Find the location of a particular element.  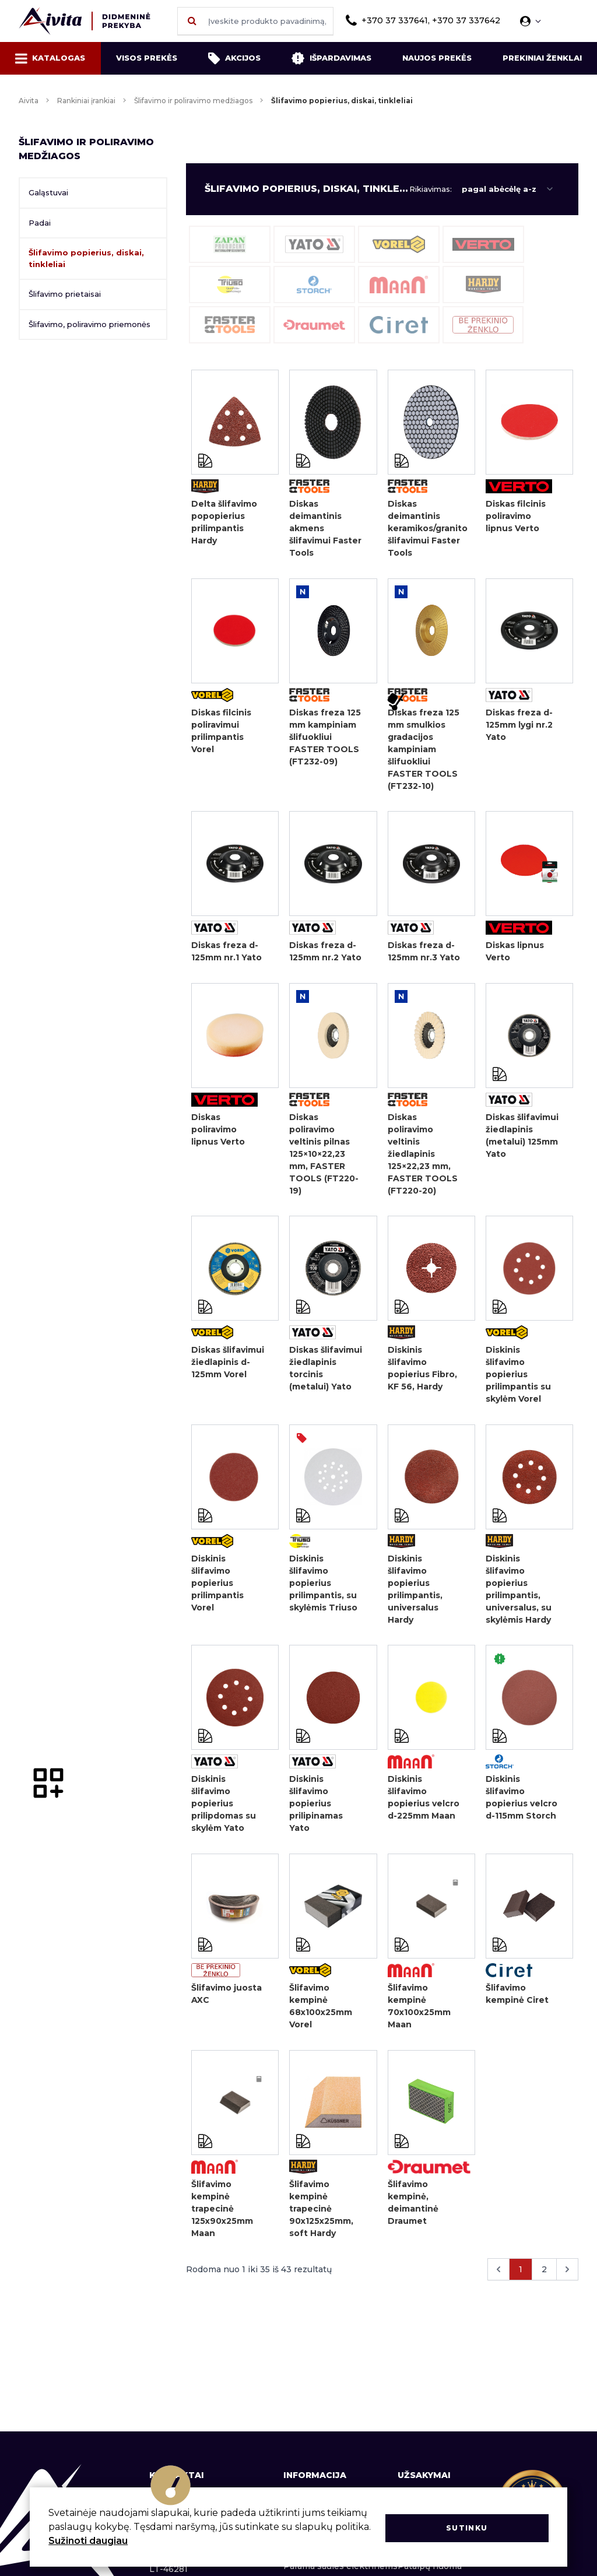

view your shopping cart is located at coordinates (395, 701).